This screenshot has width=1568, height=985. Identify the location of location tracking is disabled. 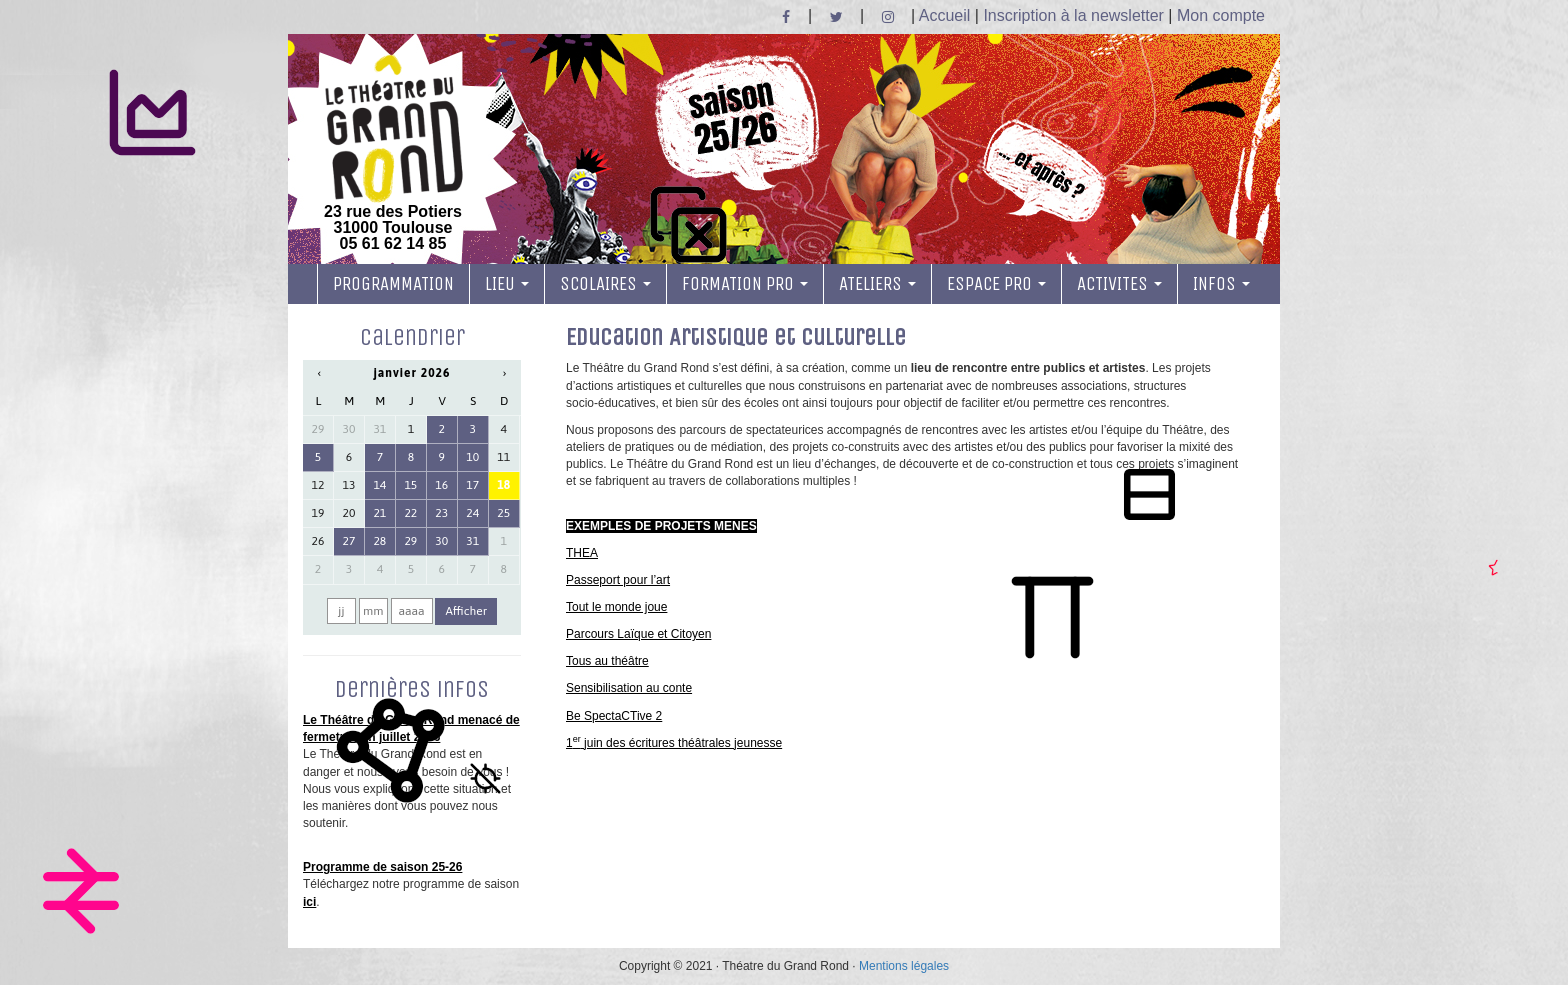
(485, 778).